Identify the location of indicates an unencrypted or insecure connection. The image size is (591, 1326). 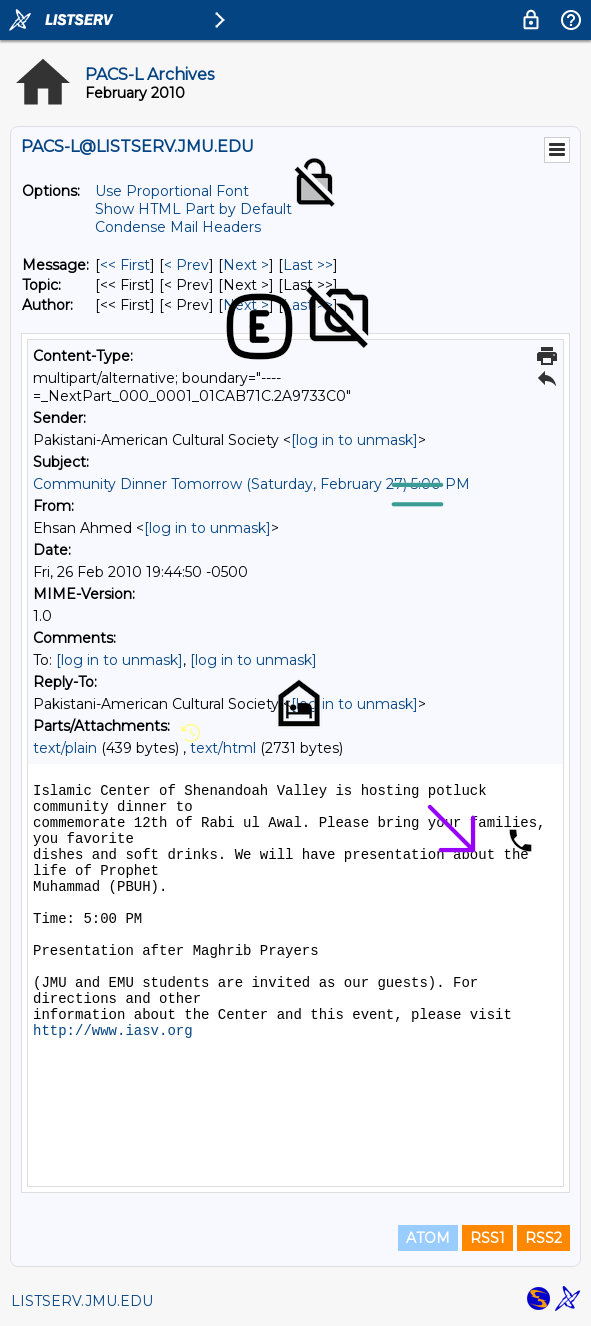
(314, 182).